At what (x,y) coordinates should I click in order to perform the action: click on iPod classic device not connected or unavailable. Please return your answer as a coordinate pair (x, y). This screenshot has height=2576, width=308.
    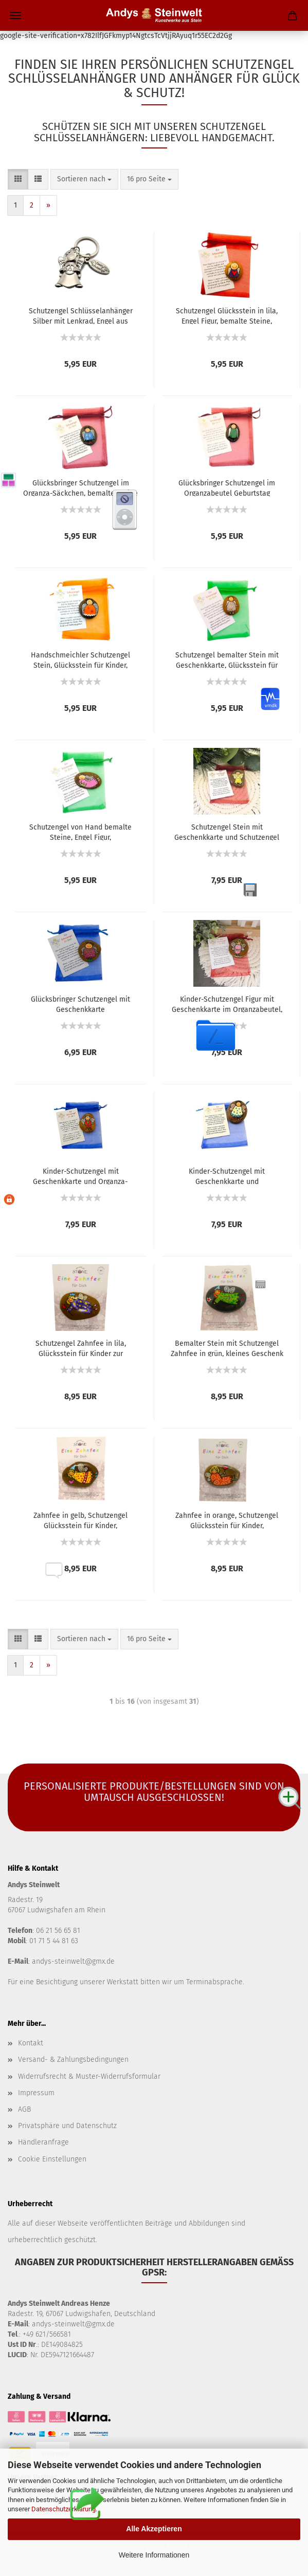
    Looking at the image, I should click on (124, 510).